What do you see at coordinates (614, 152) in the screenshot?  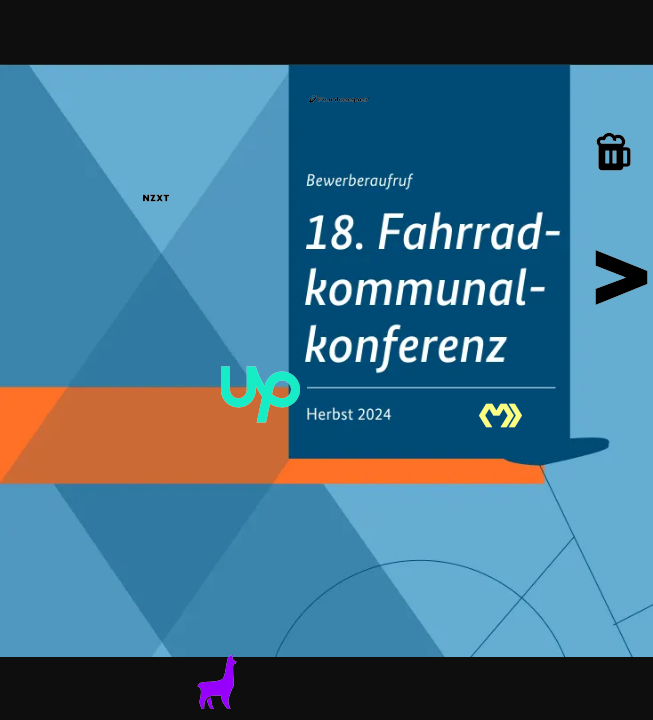 I see `browse nearby bars or breweries` at bounding box center [614, 152].